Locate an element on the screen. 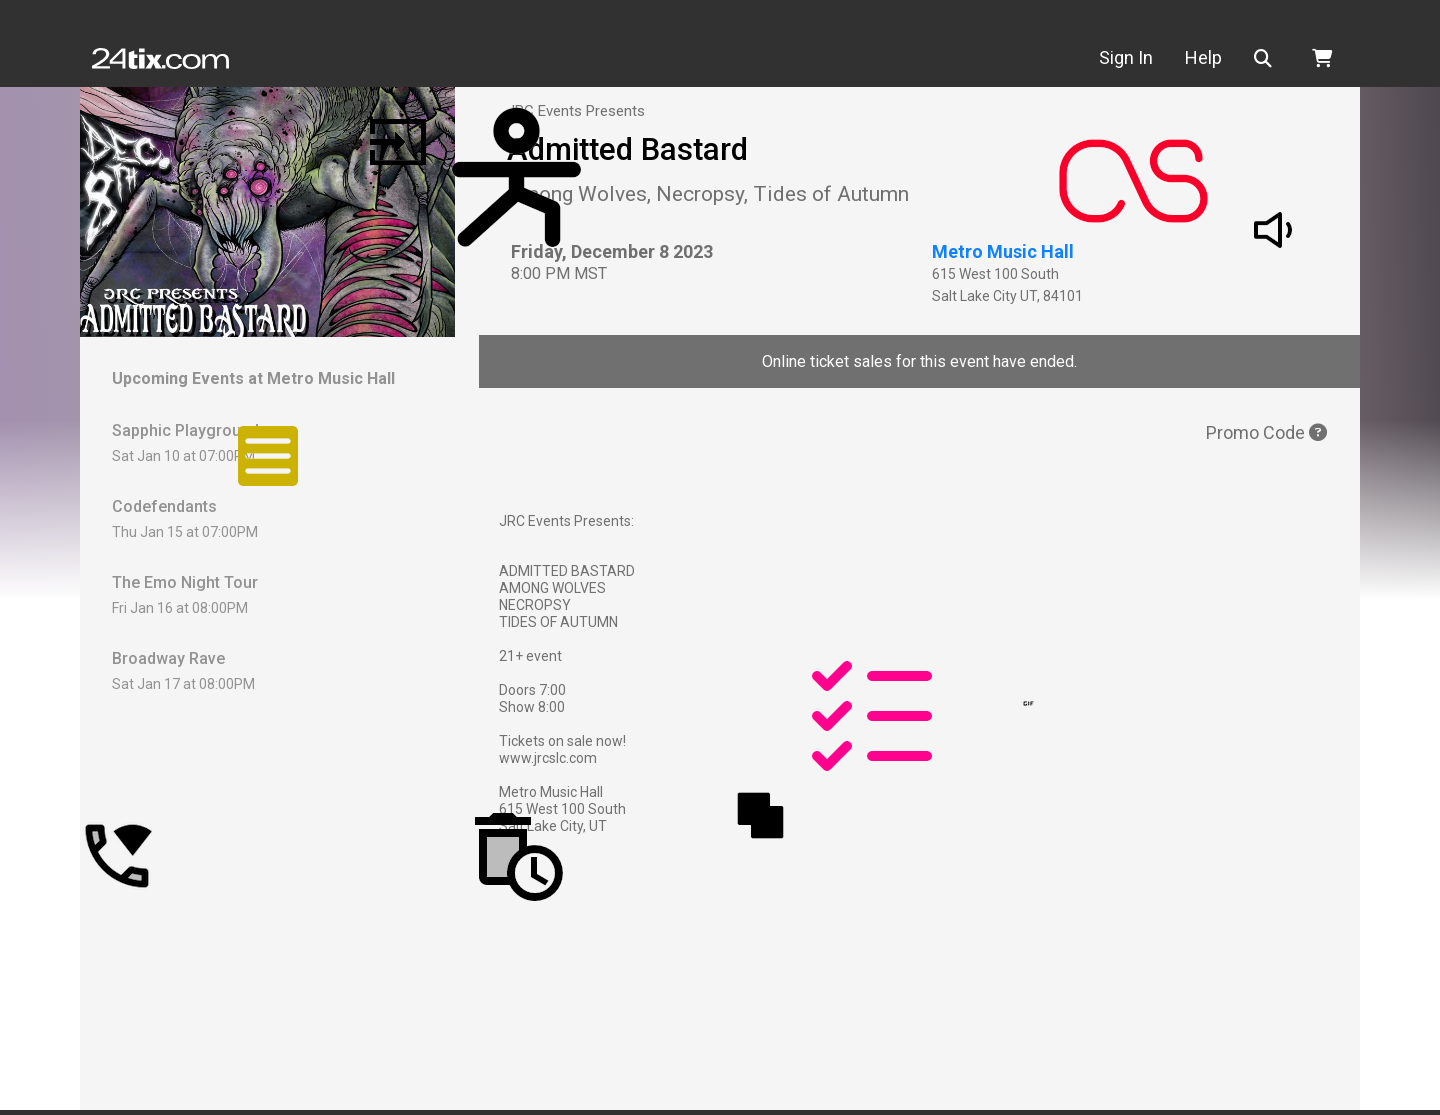 This screenshot has height=1115, width=1440. view list of items is located at coordinates (268, 456).